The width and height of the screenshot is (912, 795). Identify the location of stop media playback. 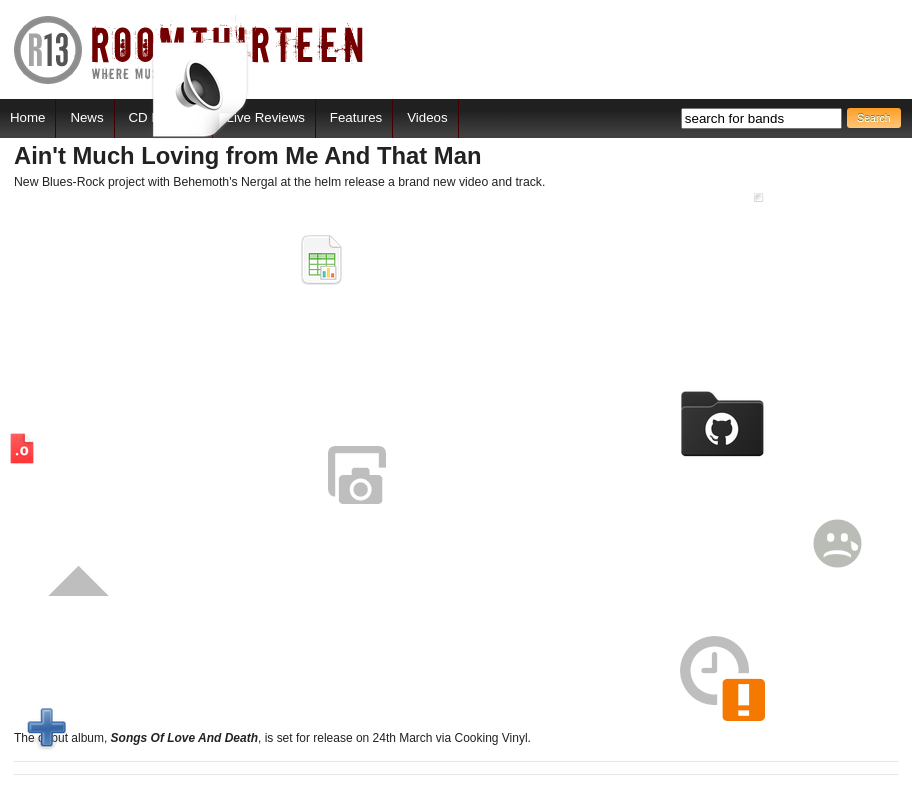
(758, 197).